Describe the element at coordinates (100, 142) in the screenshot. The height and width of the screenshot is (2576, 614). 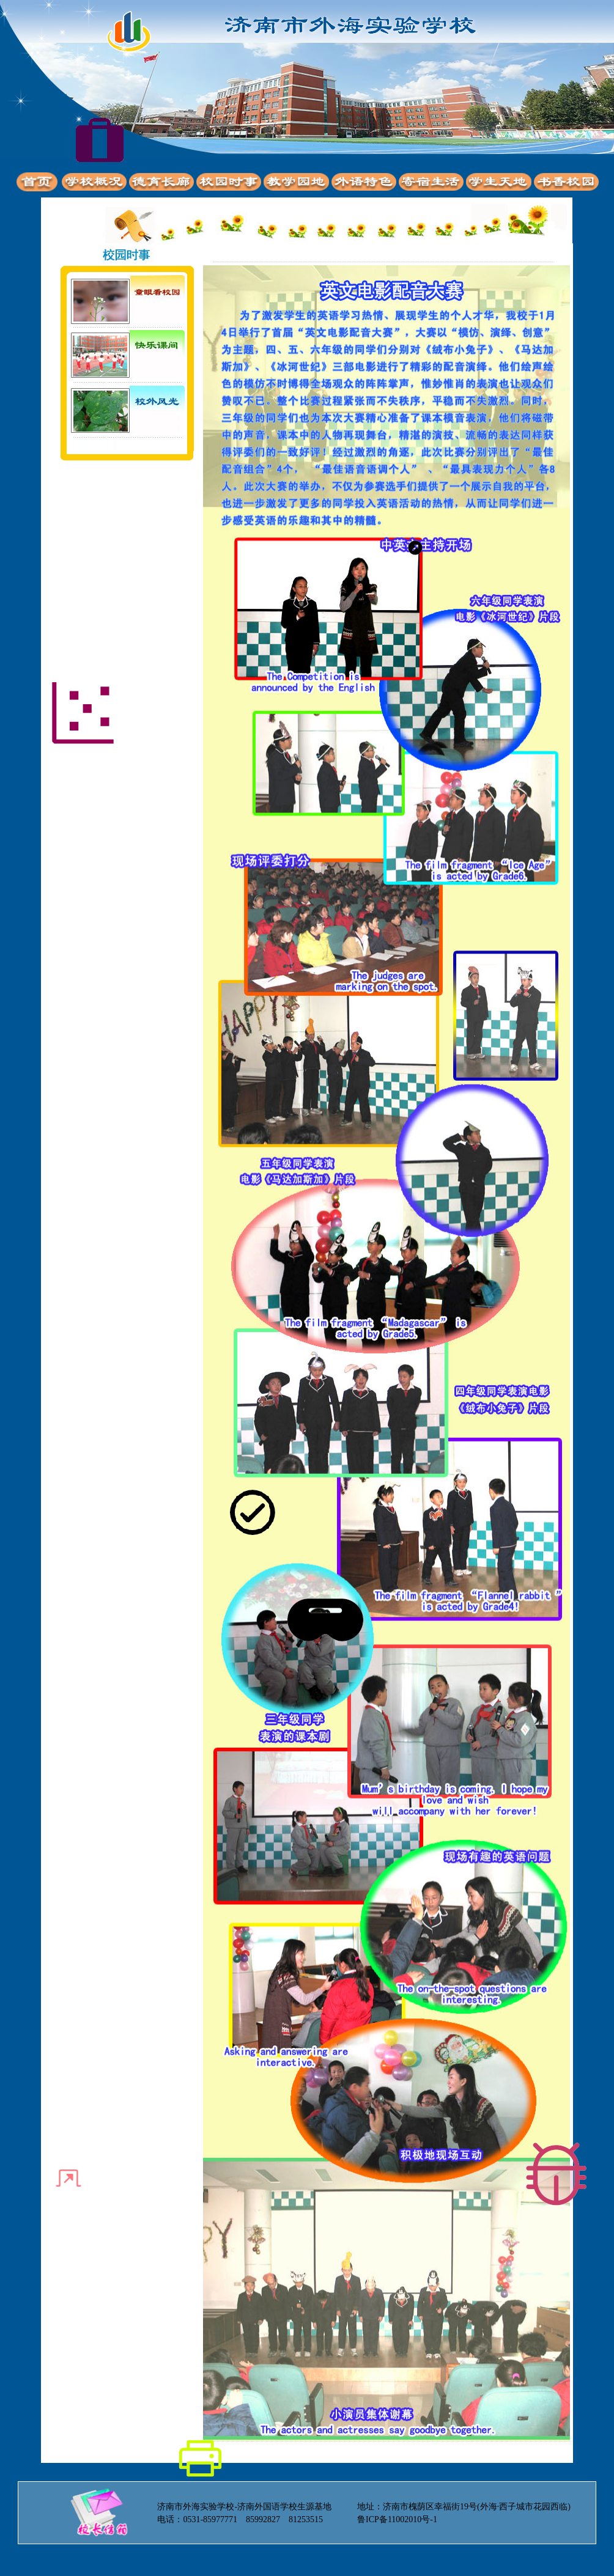
I see `access travel or trip planning features` at that location.